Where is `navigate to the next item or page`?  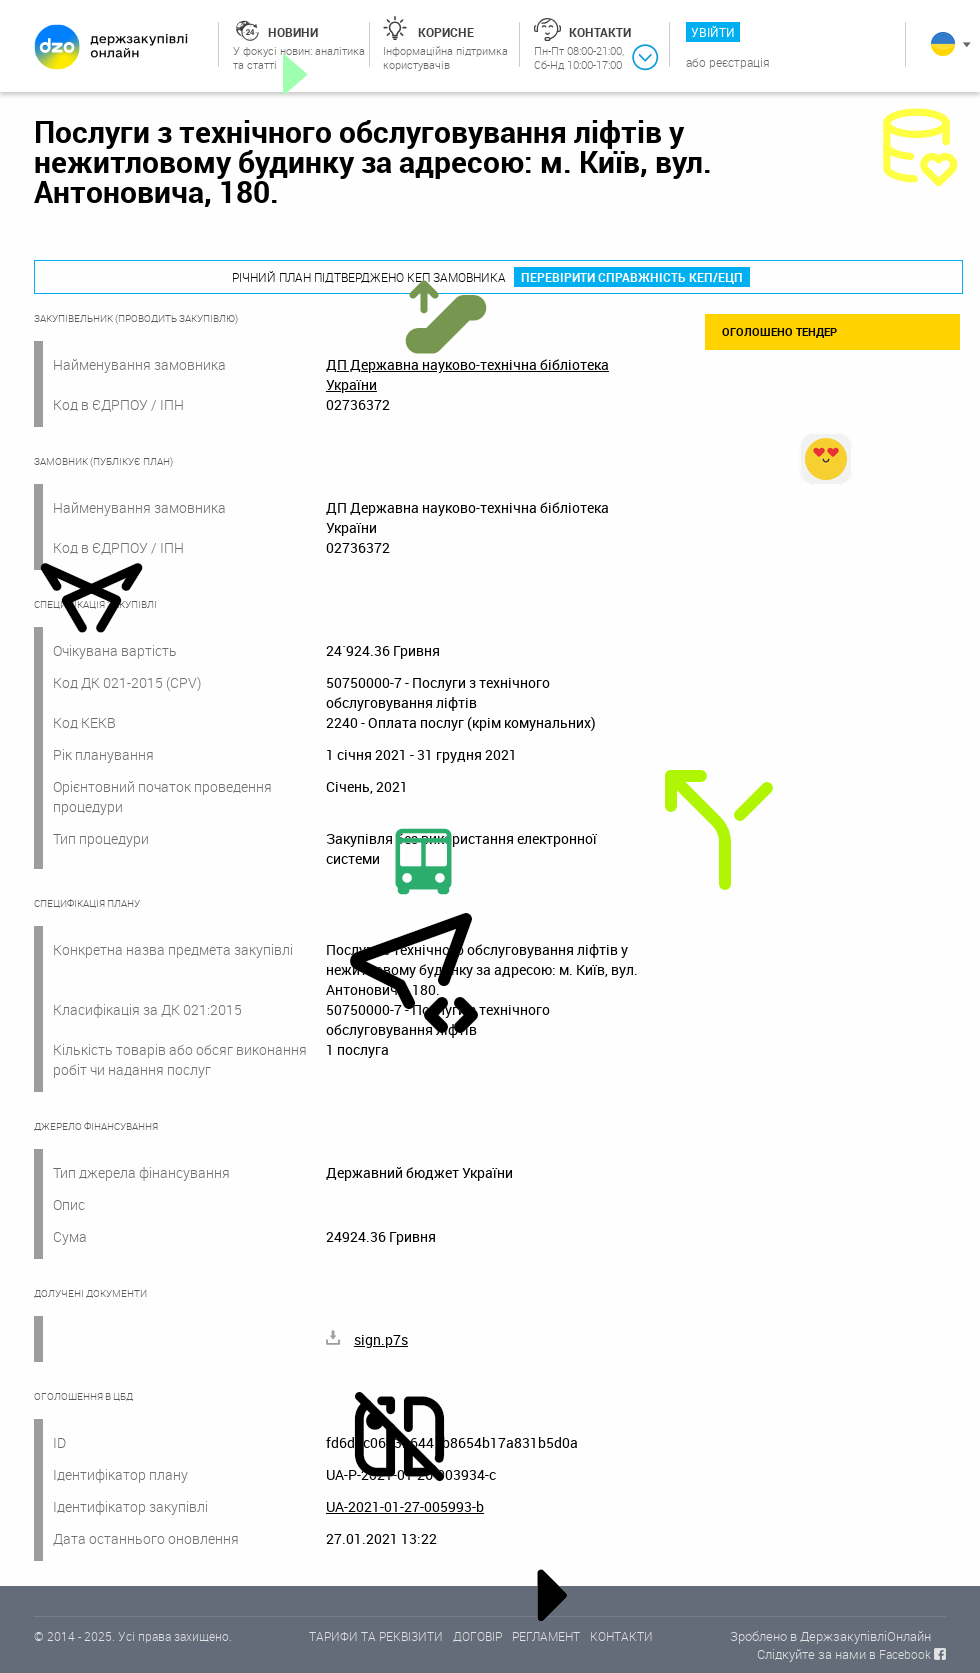 navigate to the next item or page is located at coordinates (548, 1595).